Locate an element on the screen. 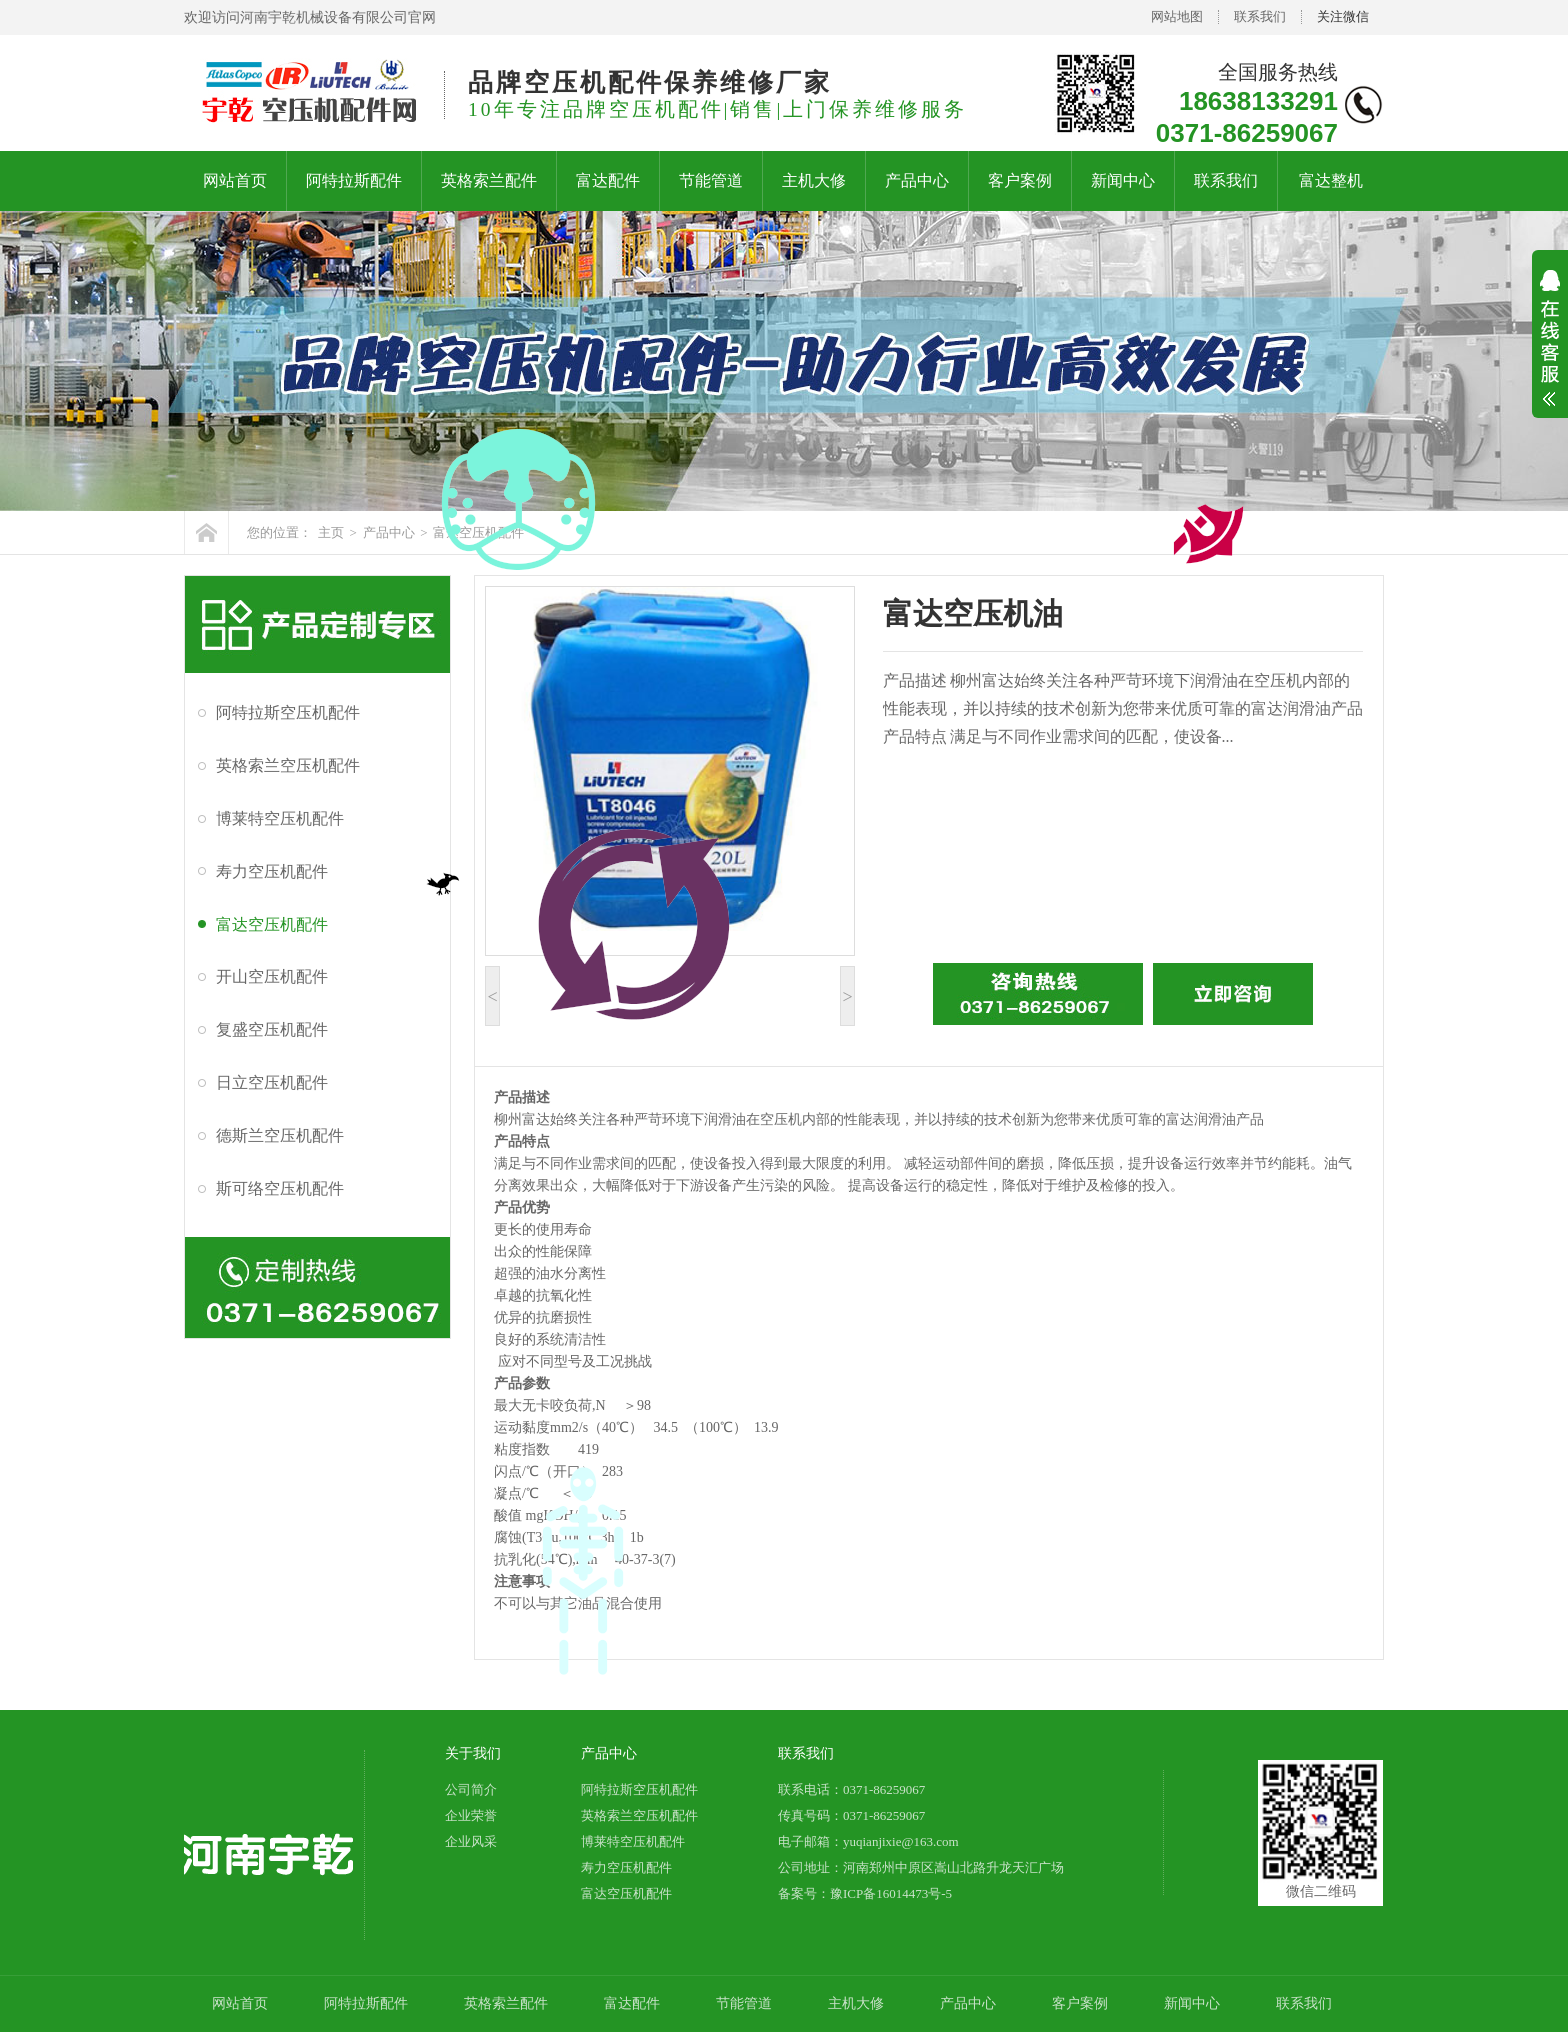  access pet or animal-related features is located at coordinates (518, 499).